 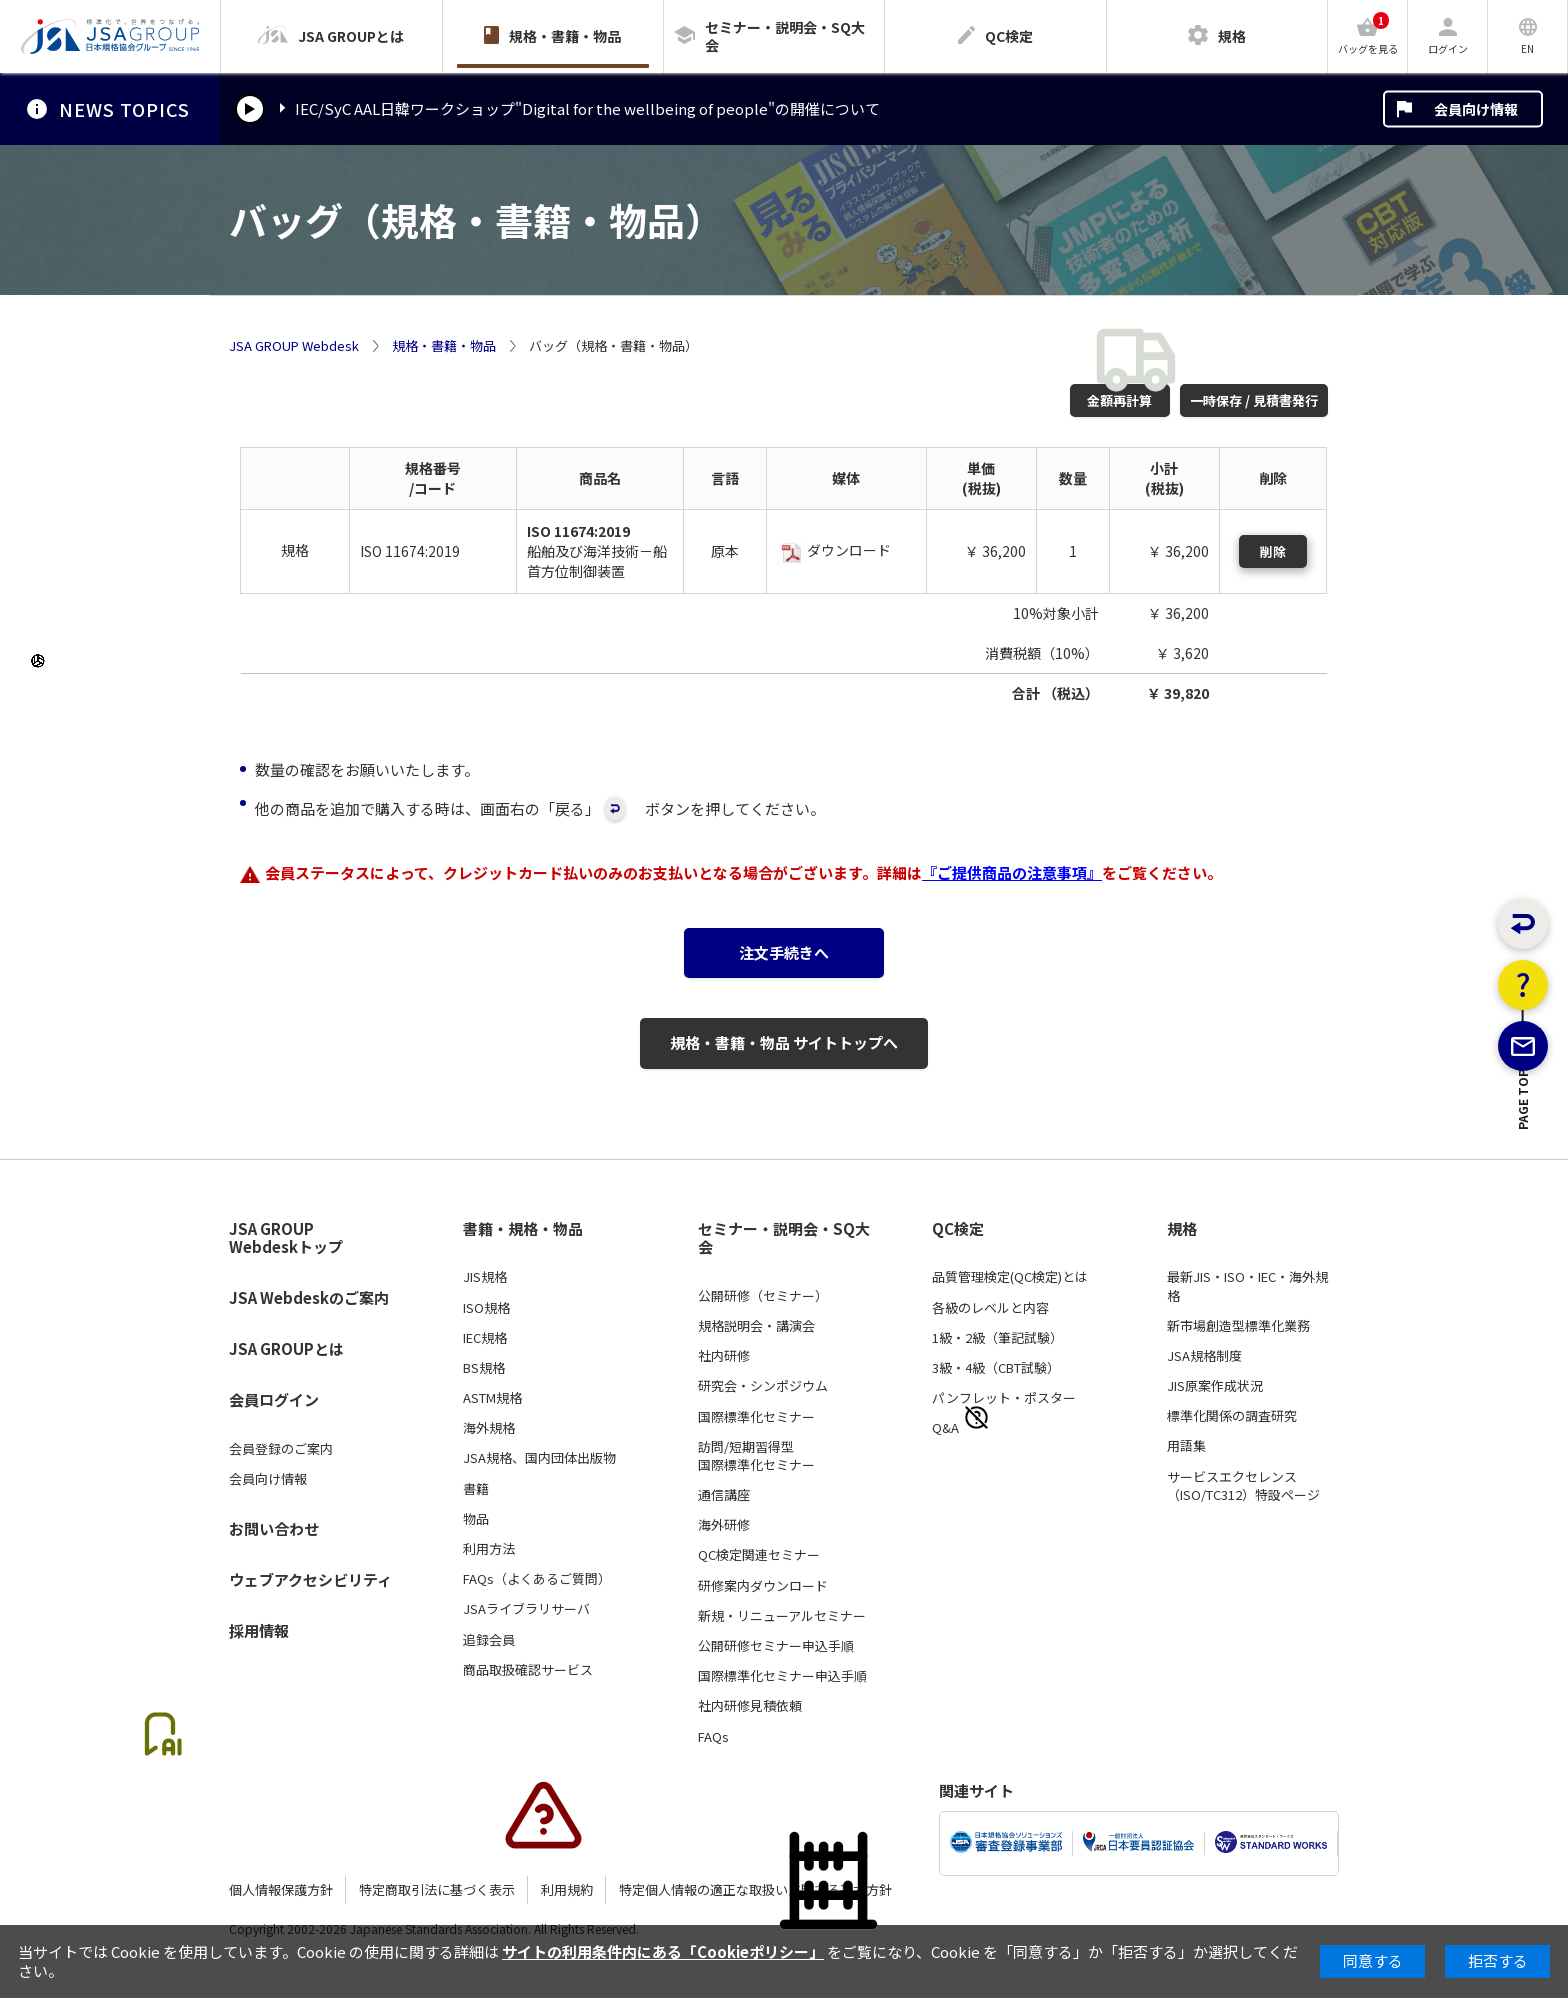 I want to click on access AI-powered bookmarks, so click(x=160, y=1734).